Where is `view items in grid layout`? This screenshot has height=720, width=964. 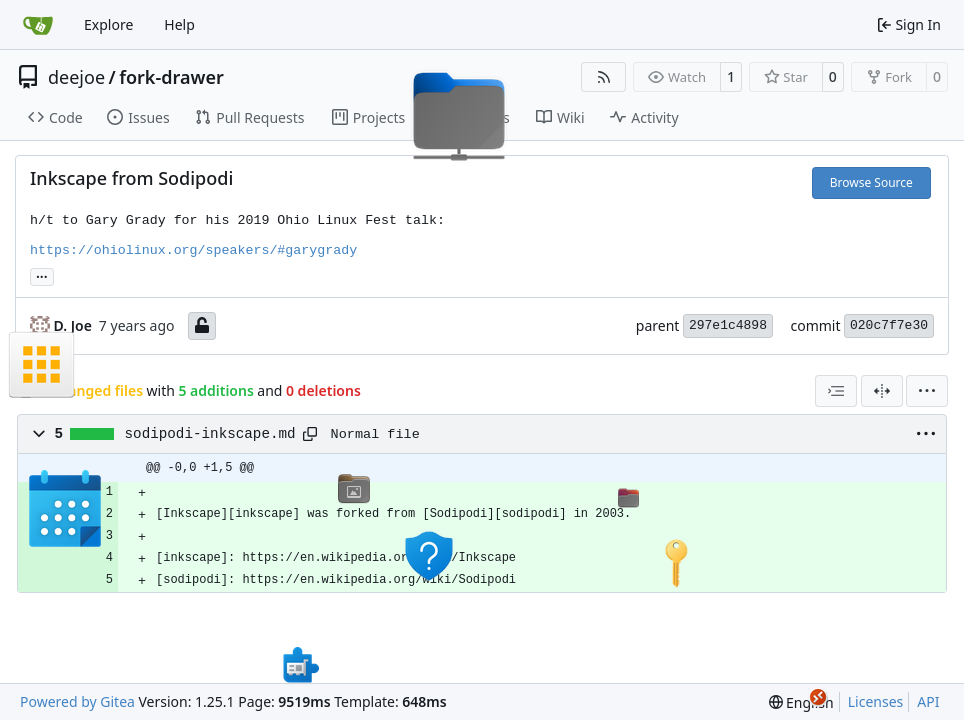 view items in grid layout is located at coordinates (41, 364).